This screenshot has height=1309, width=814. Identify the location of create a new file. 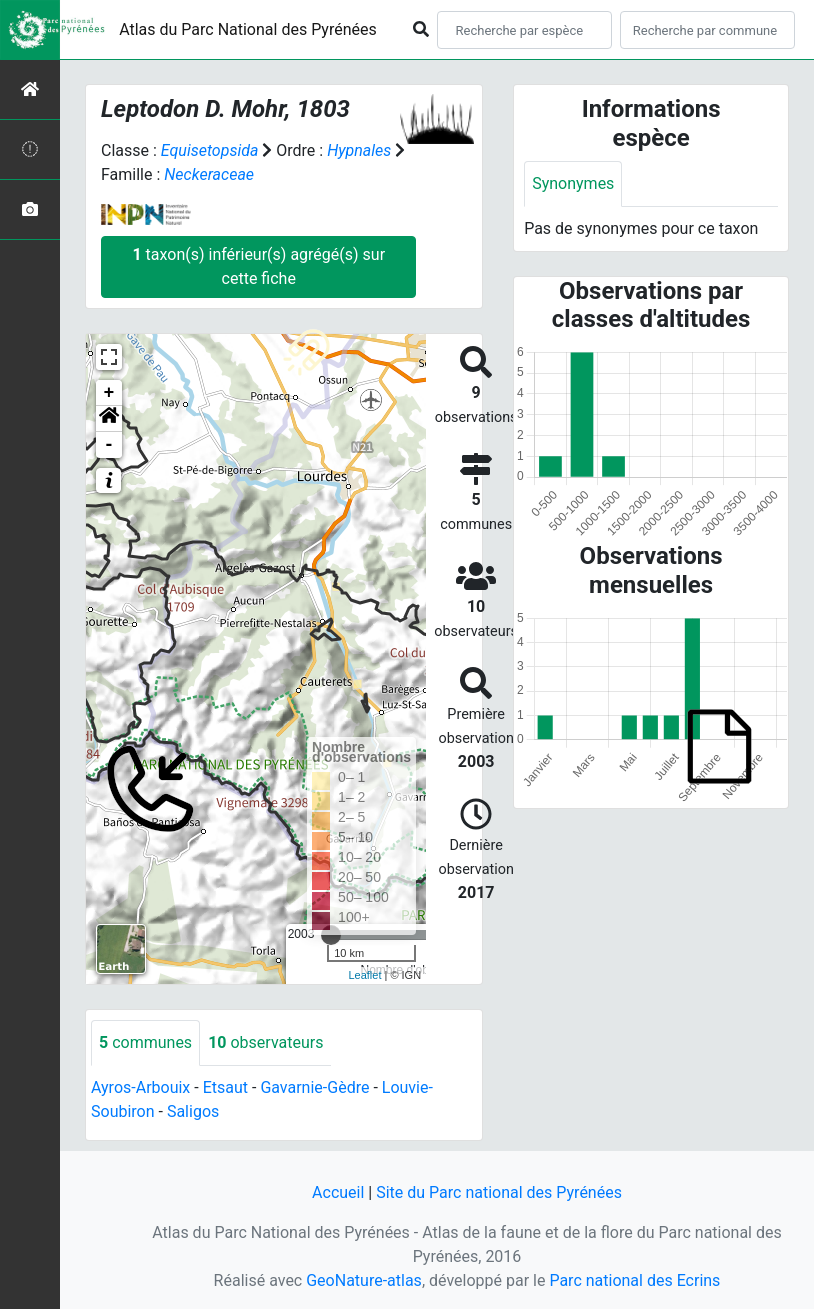
(719, 746).